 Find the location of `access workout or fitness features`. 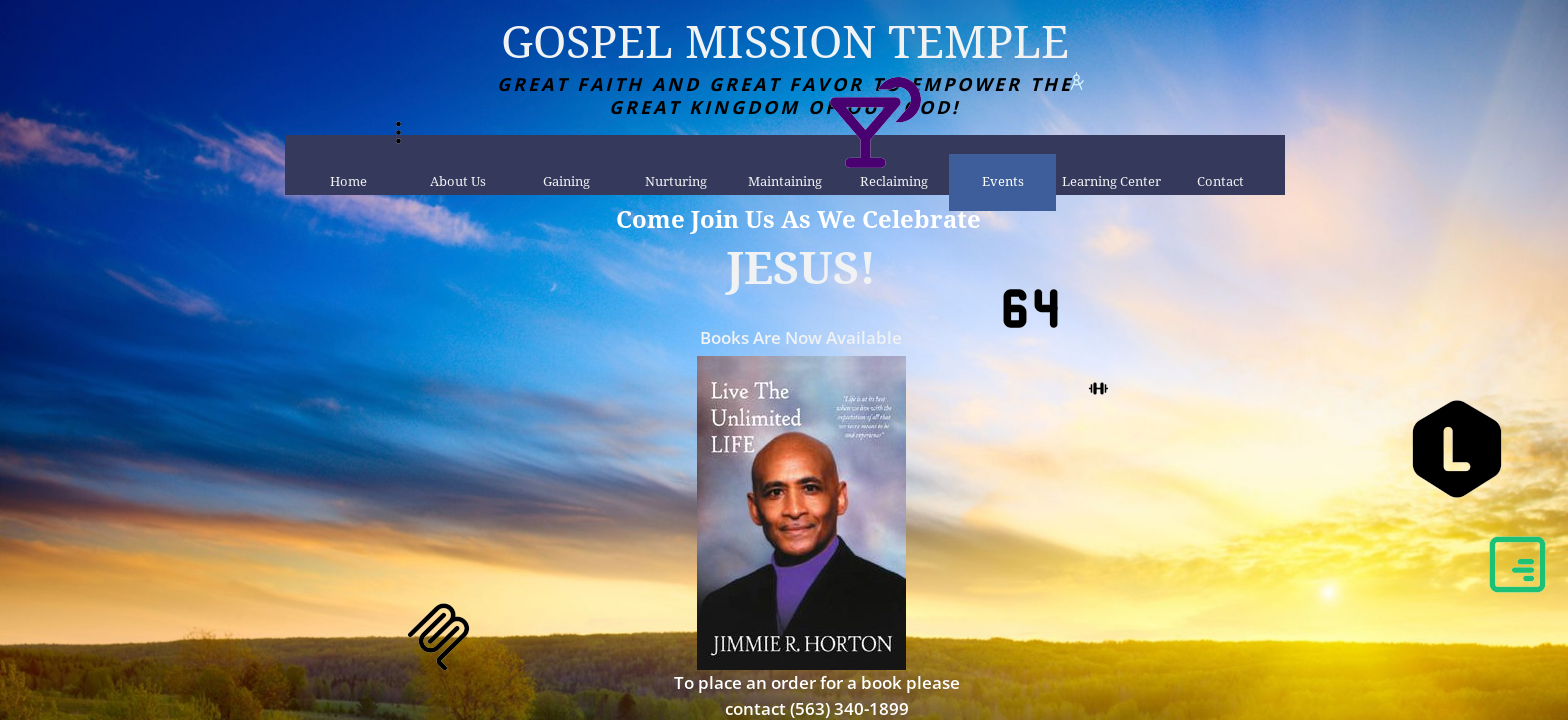

access workout or fitness features is located at coordinates (1098, 388).